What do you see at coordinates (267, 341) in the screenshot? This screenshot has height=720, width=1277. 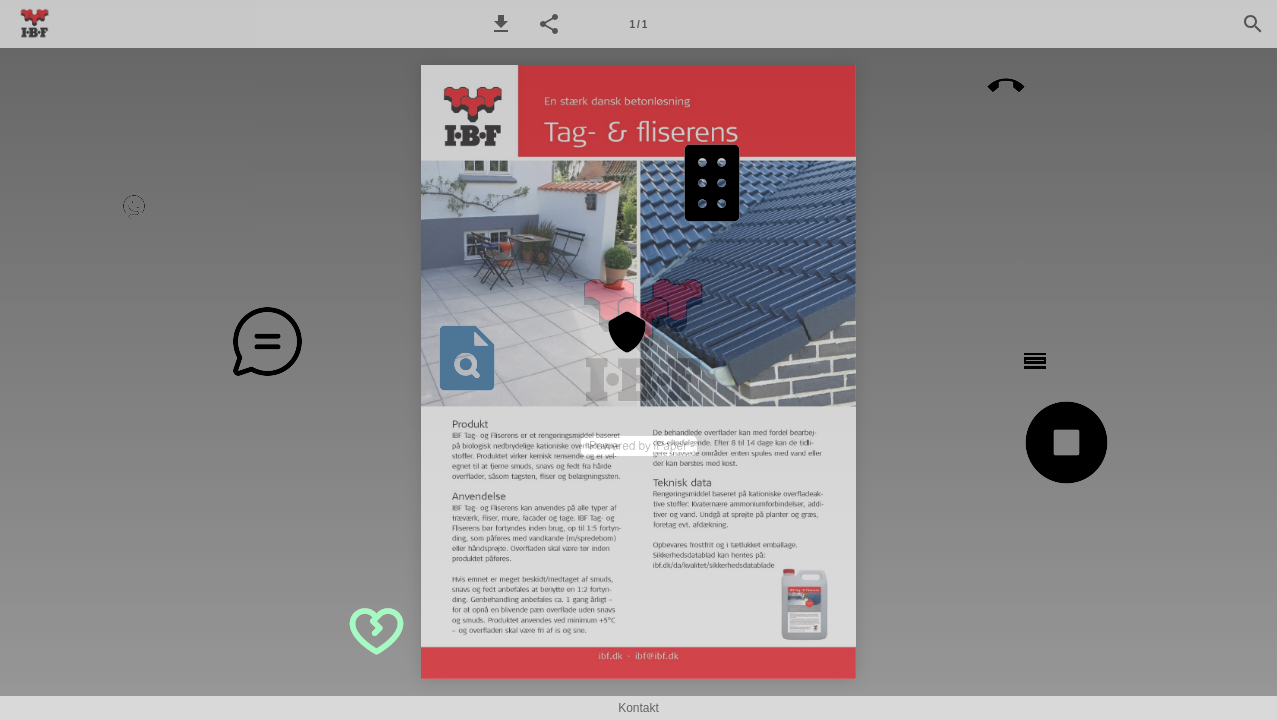 I see `open chat or messaging` at bounding box center [267, 341].